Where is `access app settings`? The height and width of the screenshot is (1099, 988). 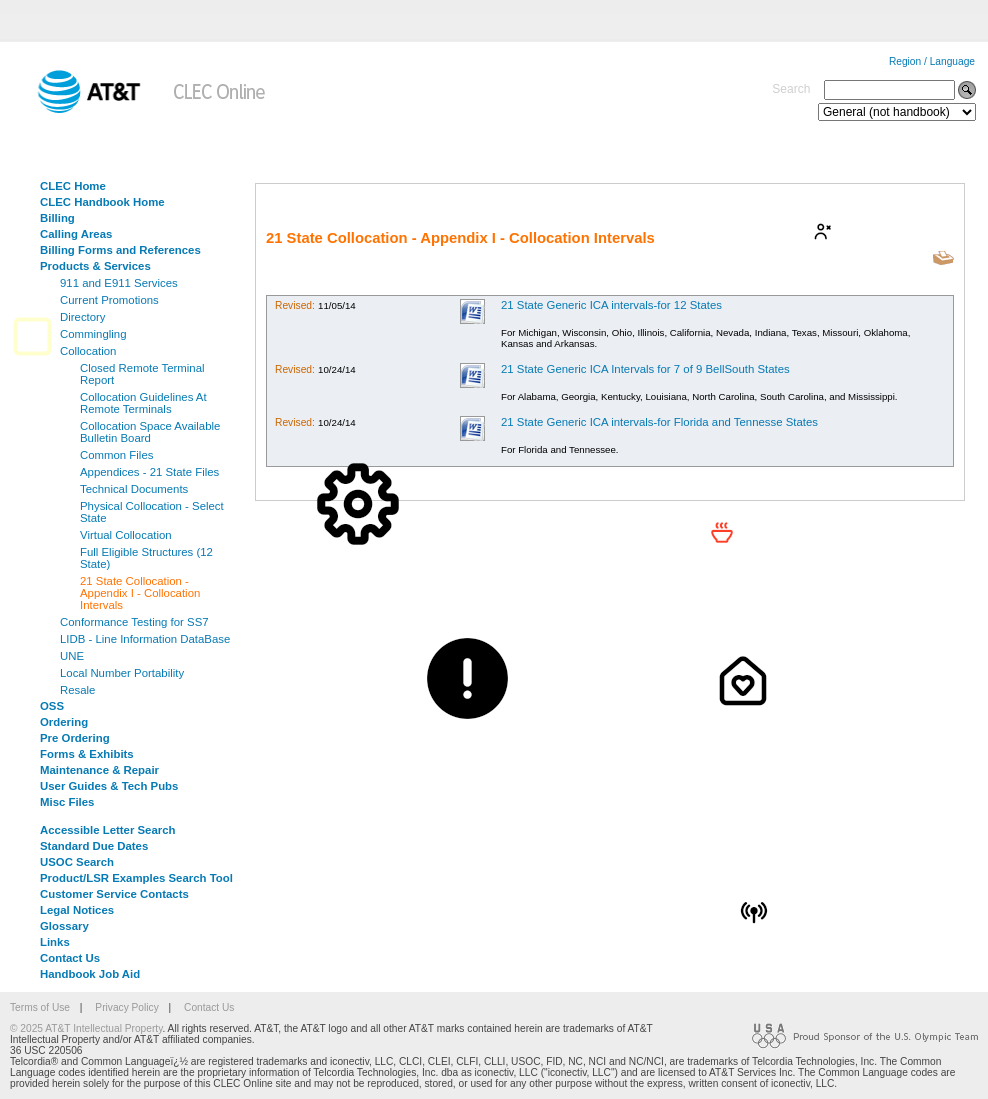
access app settings is located at coordinates (358, 504).